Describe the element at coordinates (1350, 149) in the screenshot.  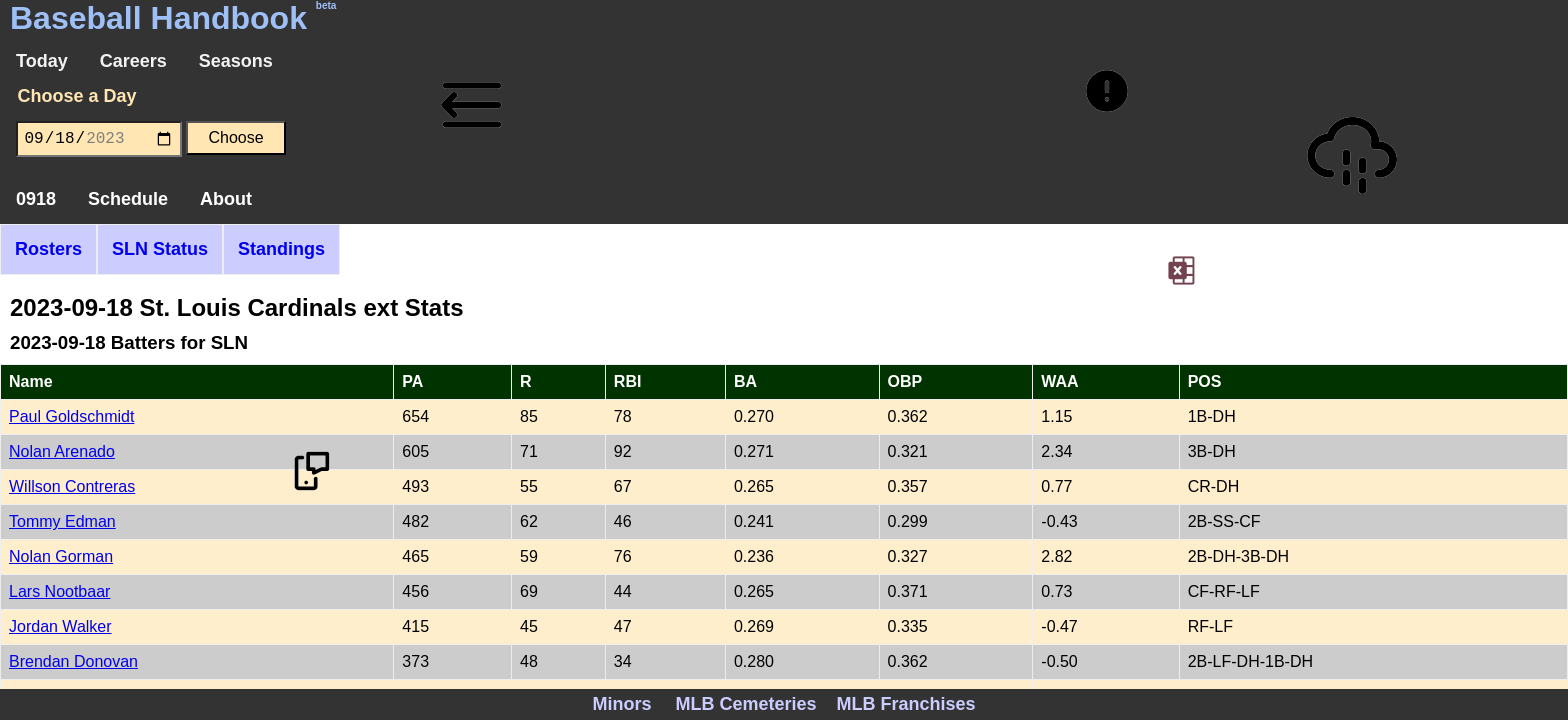
I see `indicates rainy weather conditions` at that location.